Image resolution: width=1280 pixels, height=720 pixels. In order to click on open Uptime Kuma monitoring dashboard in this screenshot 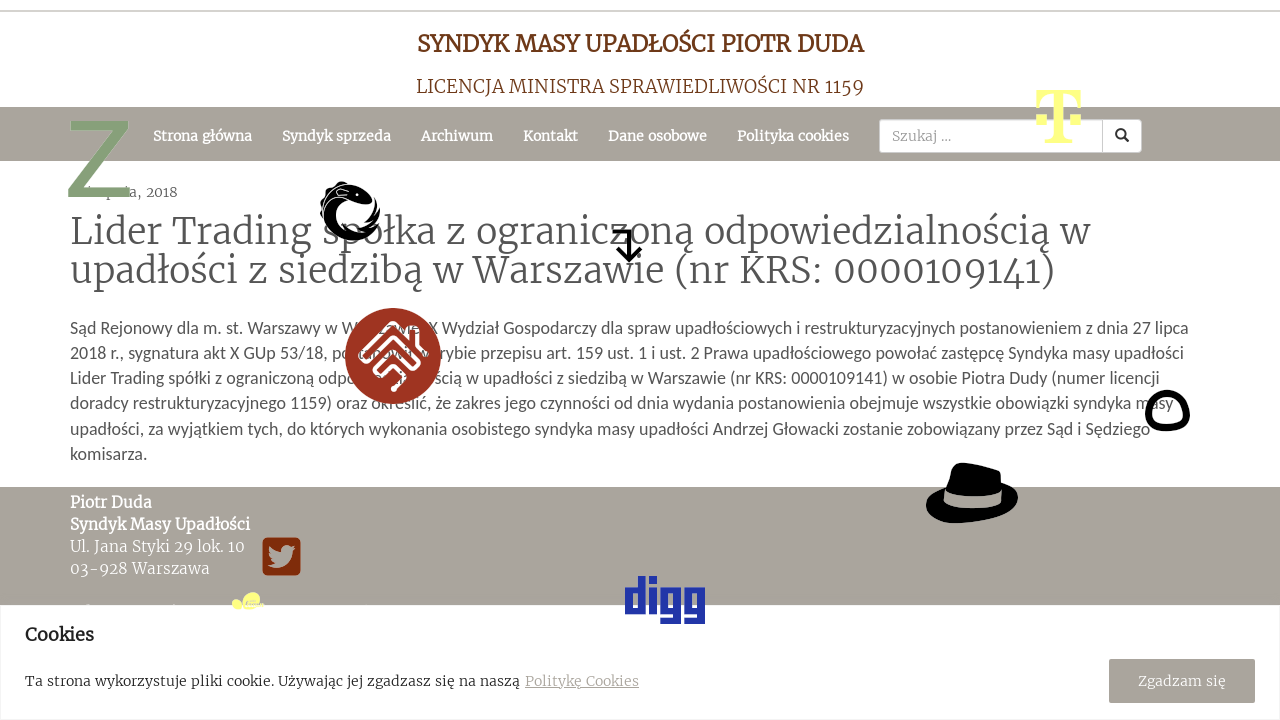, I will do `click(1167, 410)`.